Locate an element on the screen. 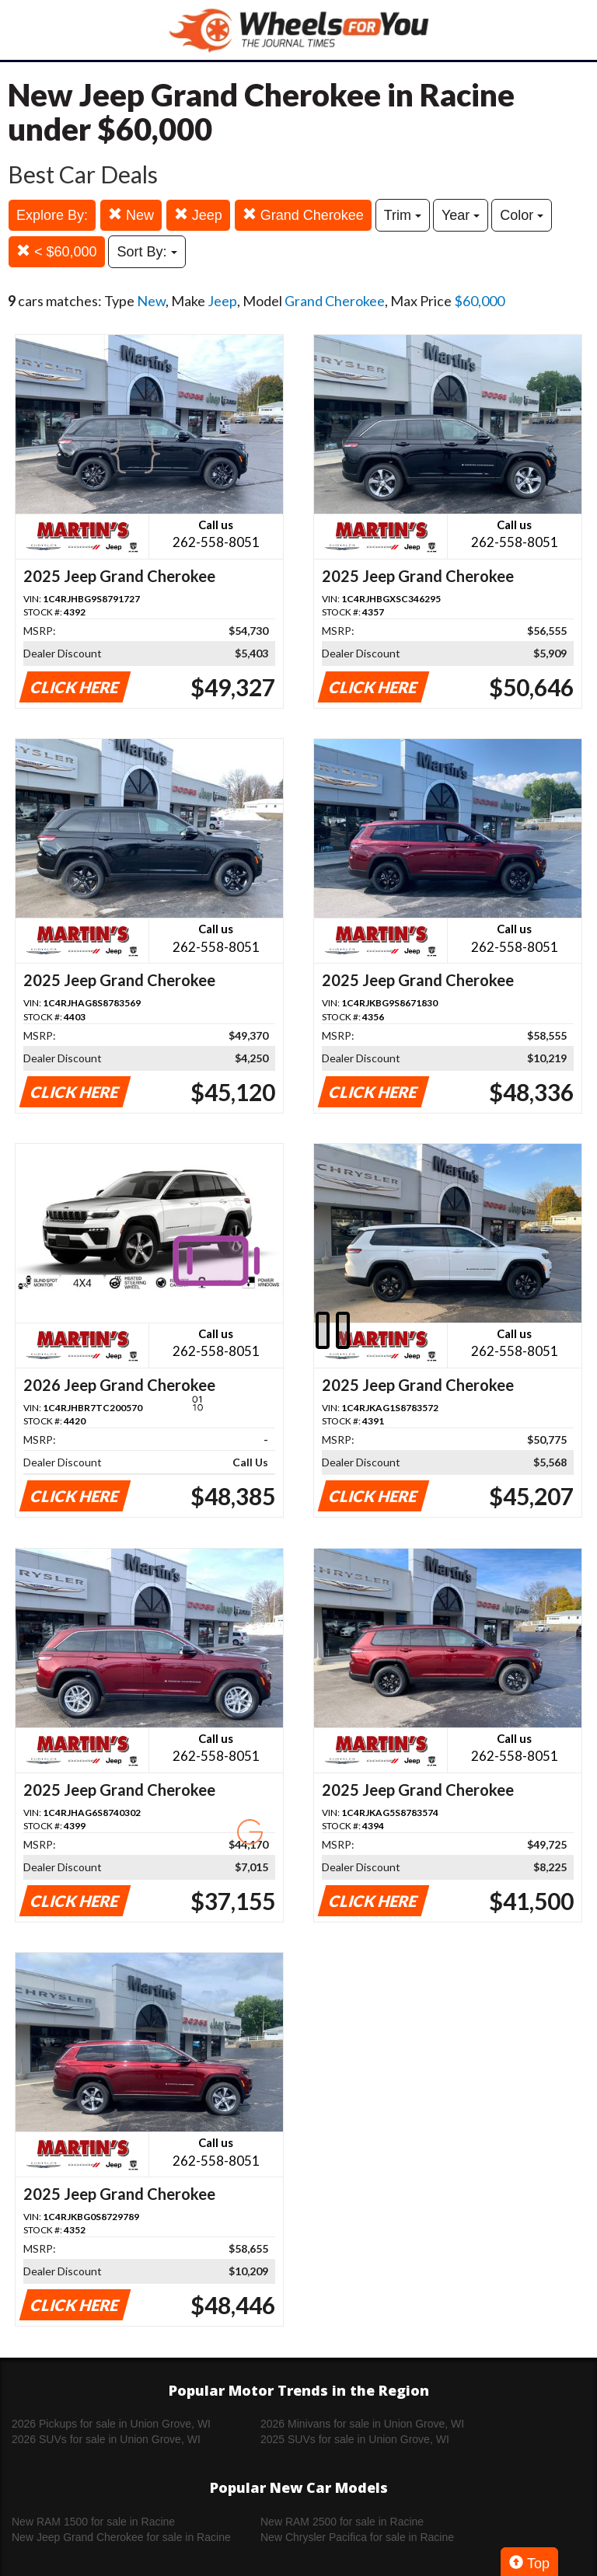  view or access binary/code data is located at coordinates (197, 1403).